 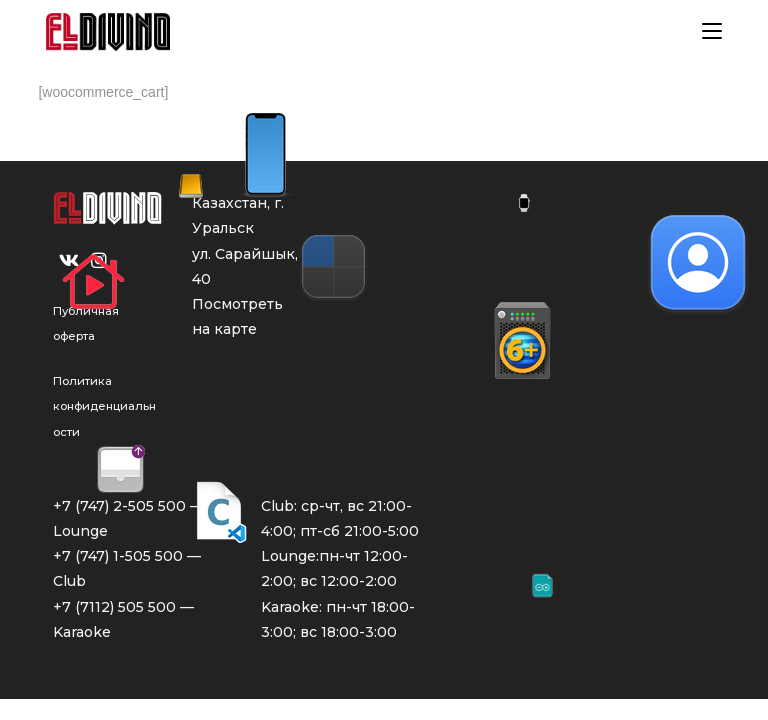 I want to click on access home sharing preferences, so click(x=93, y=281).